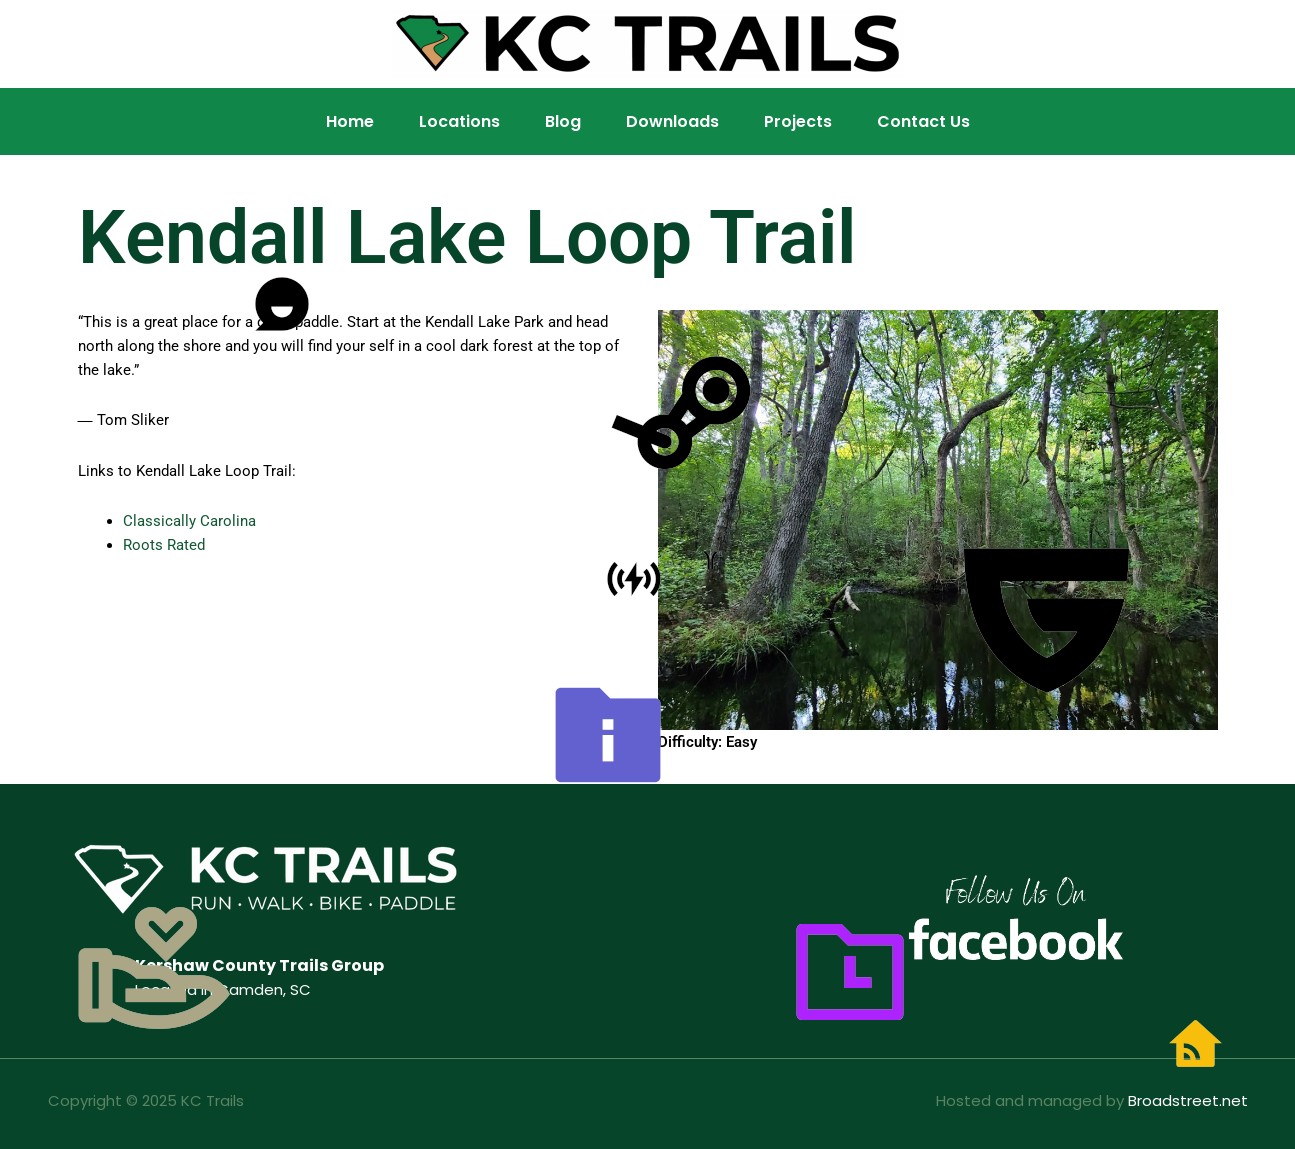 Image resolution: width=1295 pixels, height=1149 pixels. I want to click on open Steam gaming platform, so click(682, 411).